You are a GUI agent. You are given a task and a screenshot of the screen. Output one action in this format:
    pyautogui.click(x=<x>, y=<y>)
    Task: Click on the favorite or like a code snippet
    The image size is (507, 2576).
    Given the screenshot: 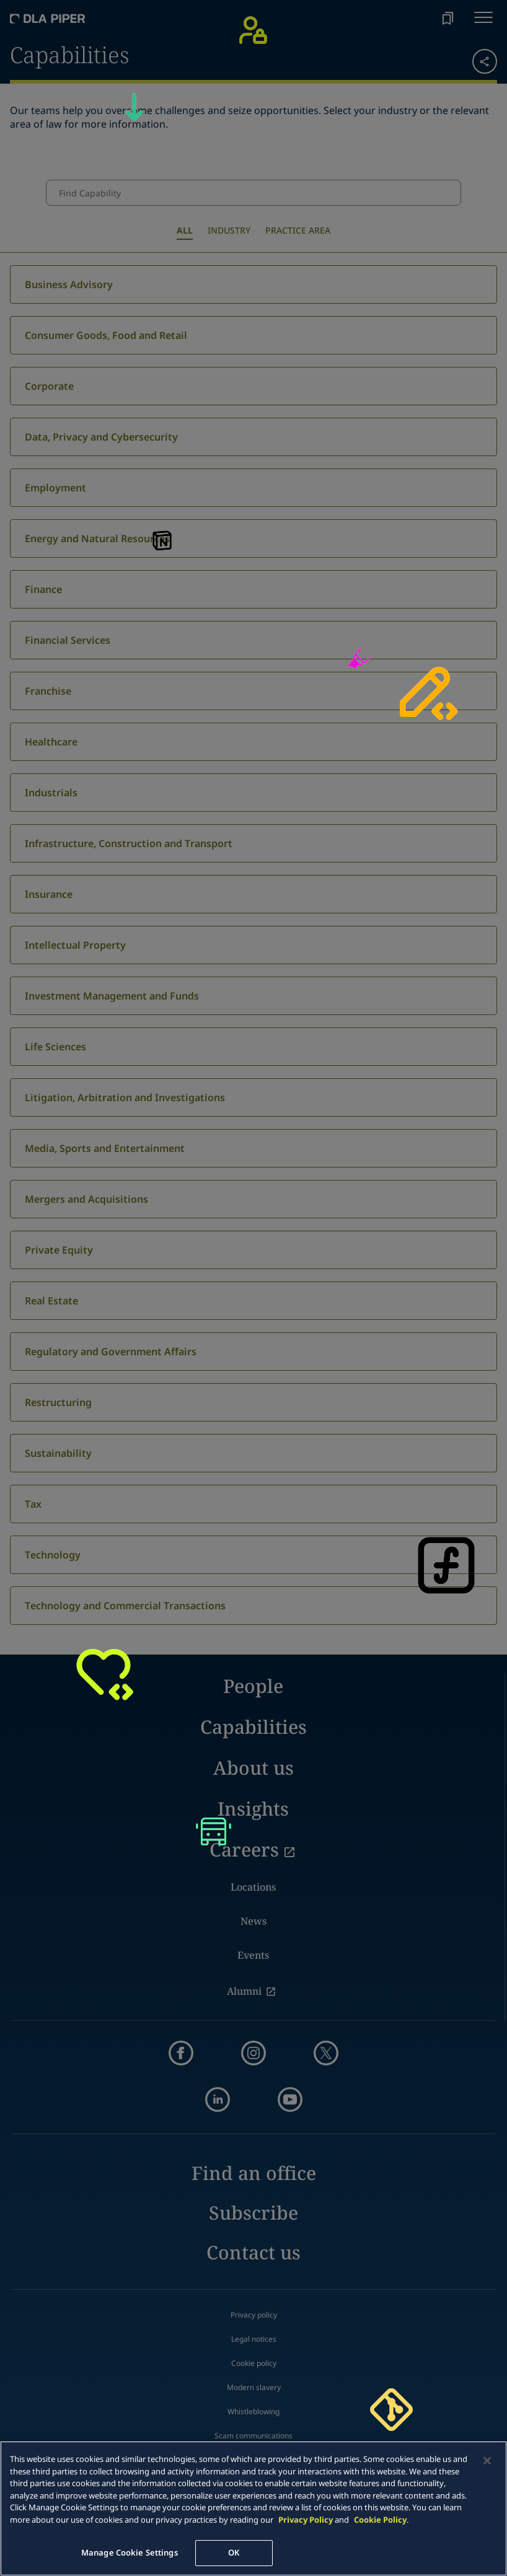 What is the action you would take?
    pyautogui.click(x=104, y=1673)
    